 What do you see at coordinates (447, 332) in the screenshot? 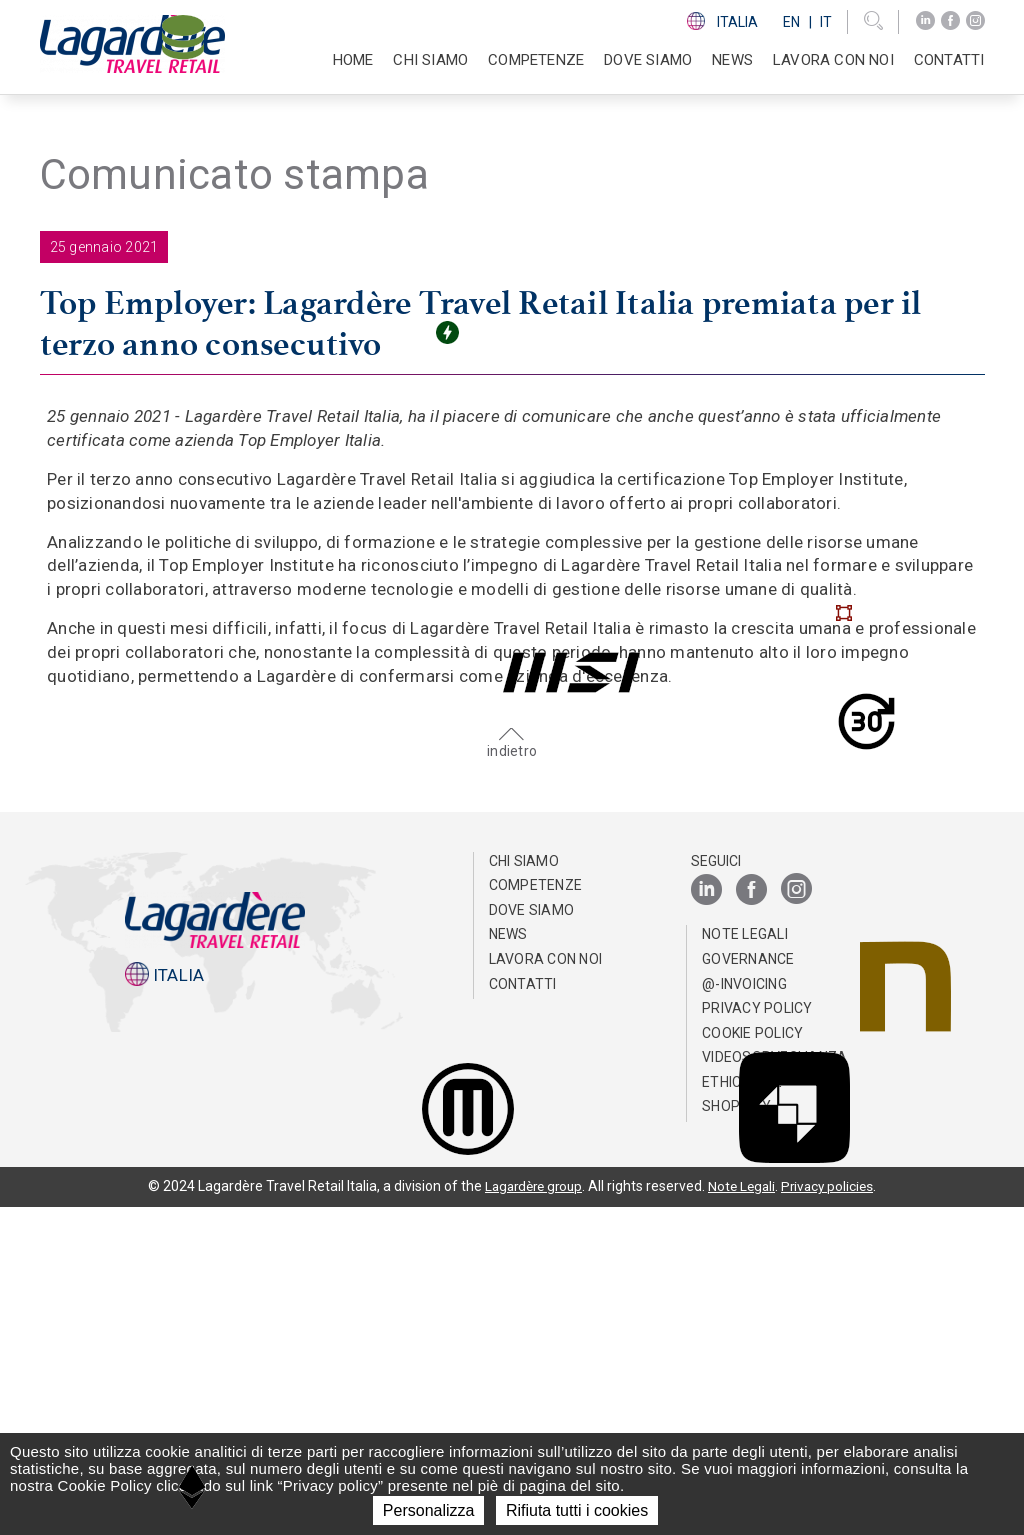
I see `AMP (Accelerated Mobile Pages) logo` at bounding box center [447, 332].